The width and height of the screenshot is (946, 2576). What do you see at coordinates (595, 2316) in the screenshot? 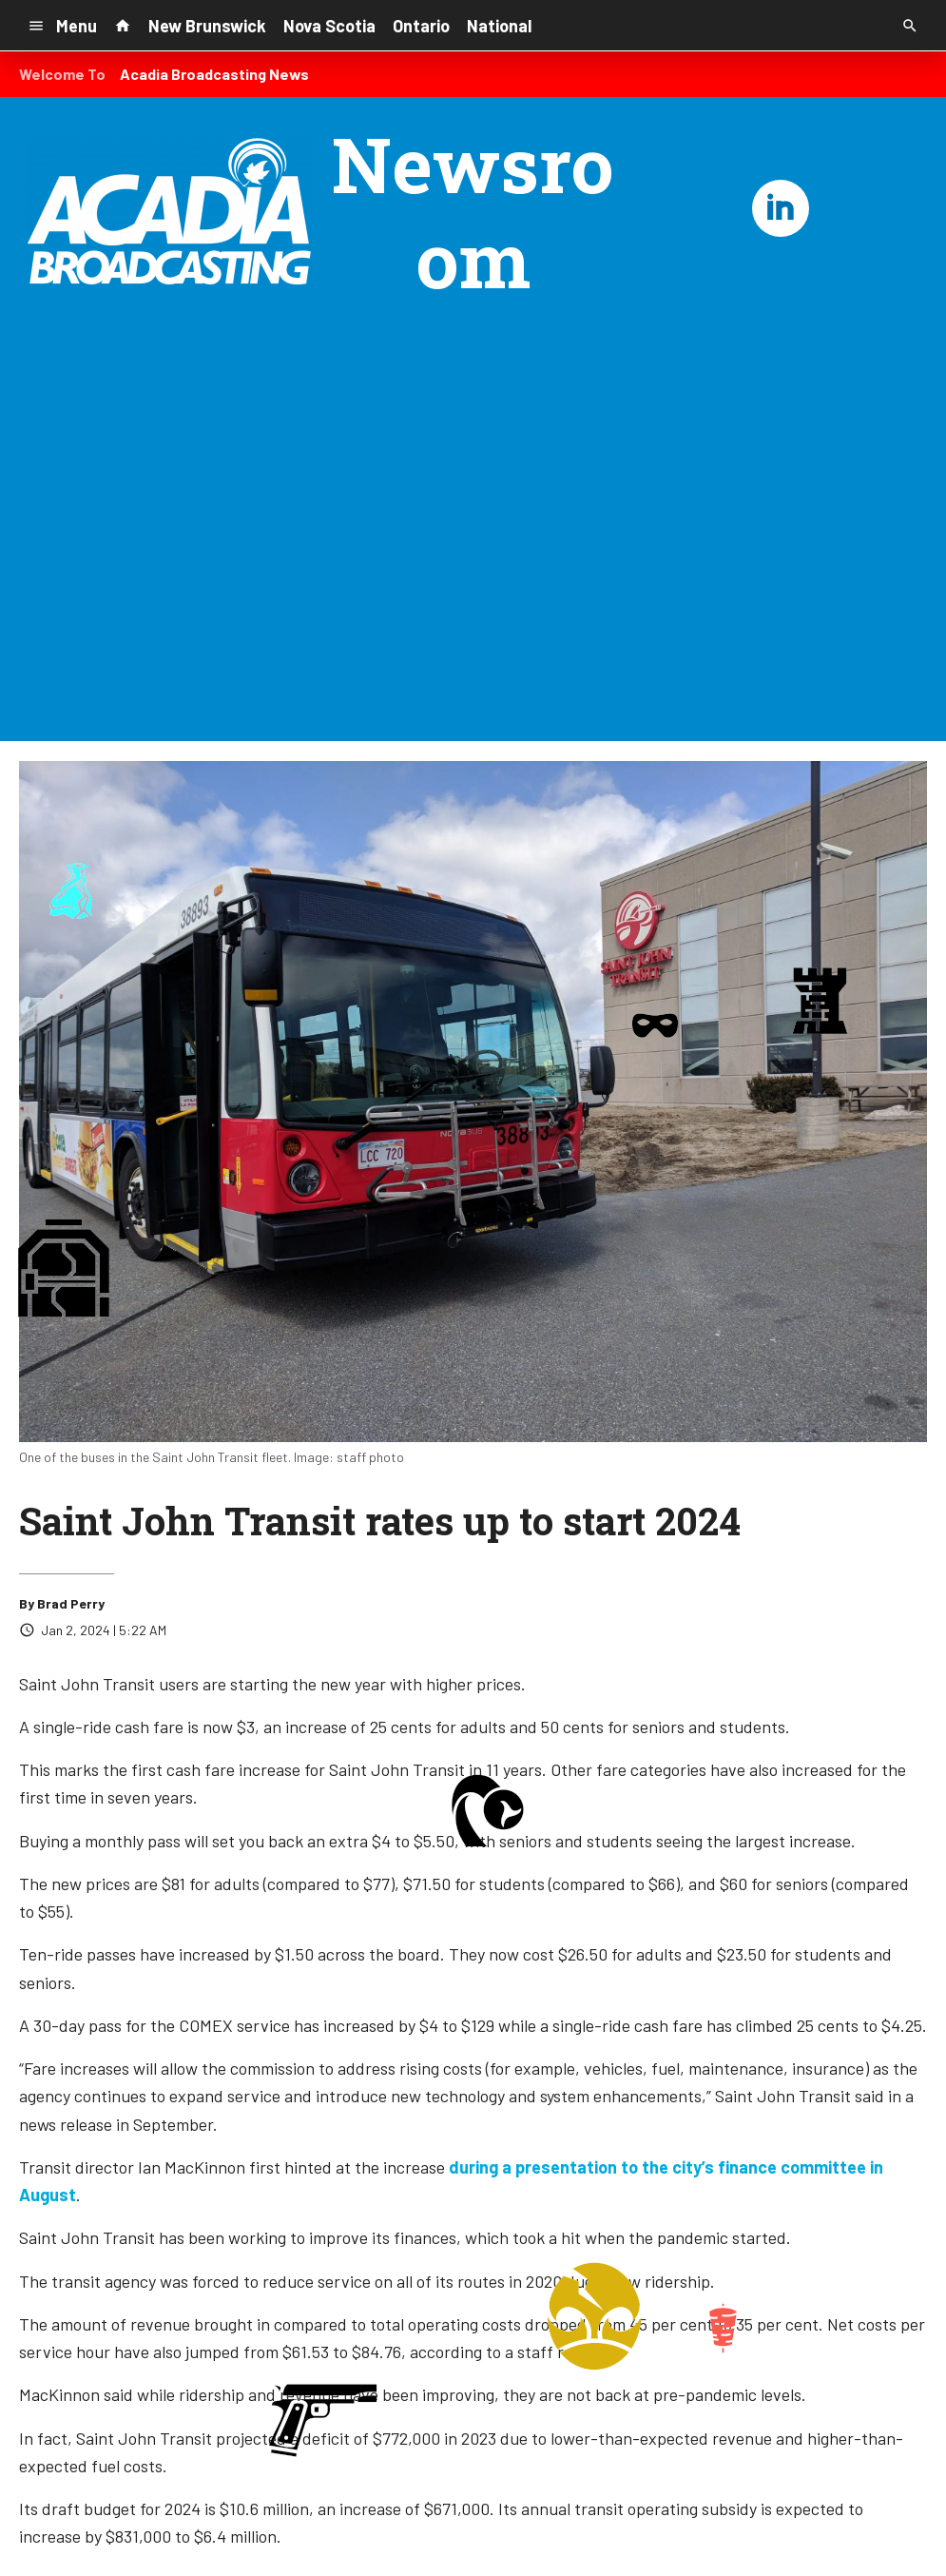
I see `select a broken or damaged mask item` at bounding box center [595, 2316].